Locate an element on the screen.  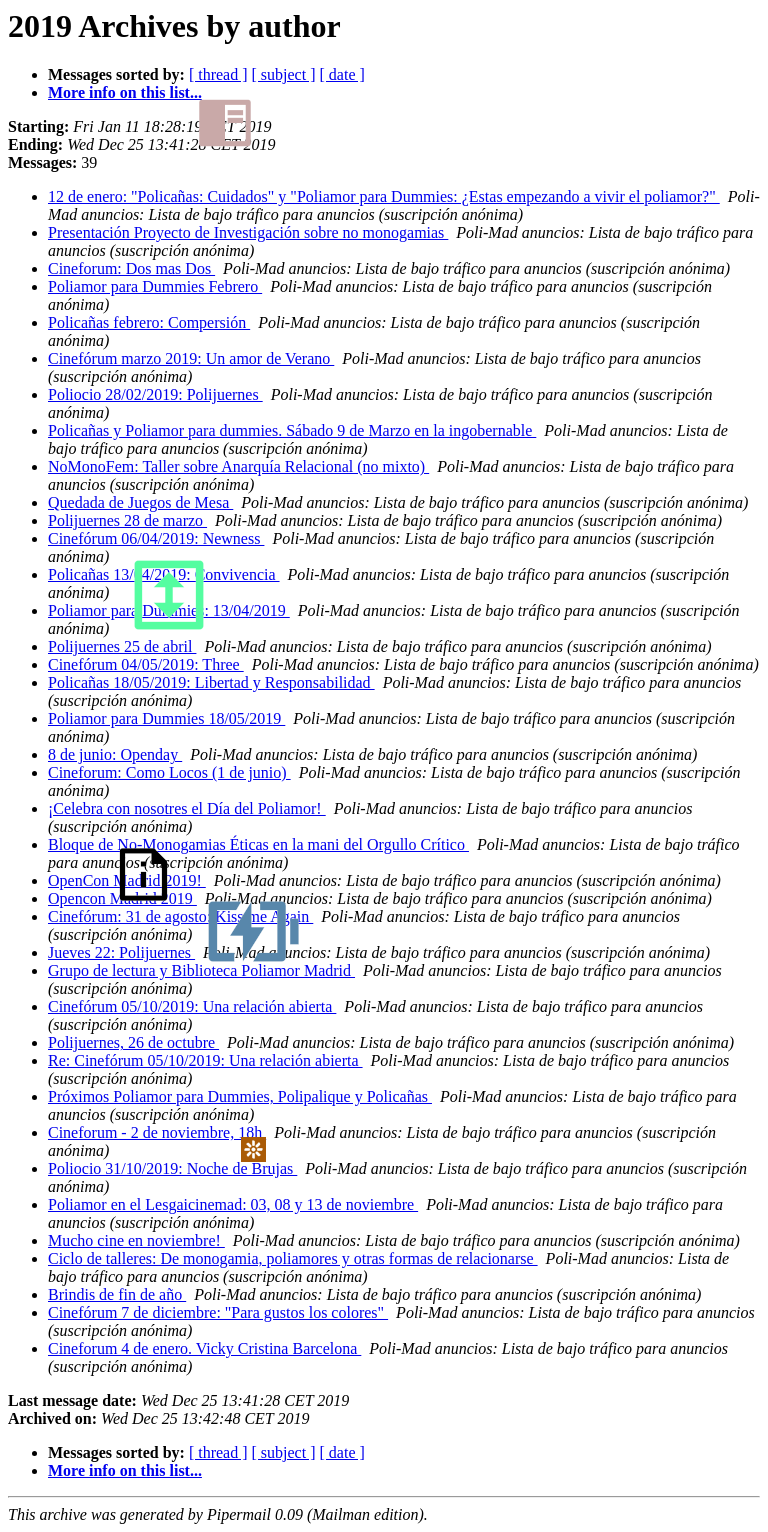
open reading mode or e-reader is located at coordinates (225, 123).